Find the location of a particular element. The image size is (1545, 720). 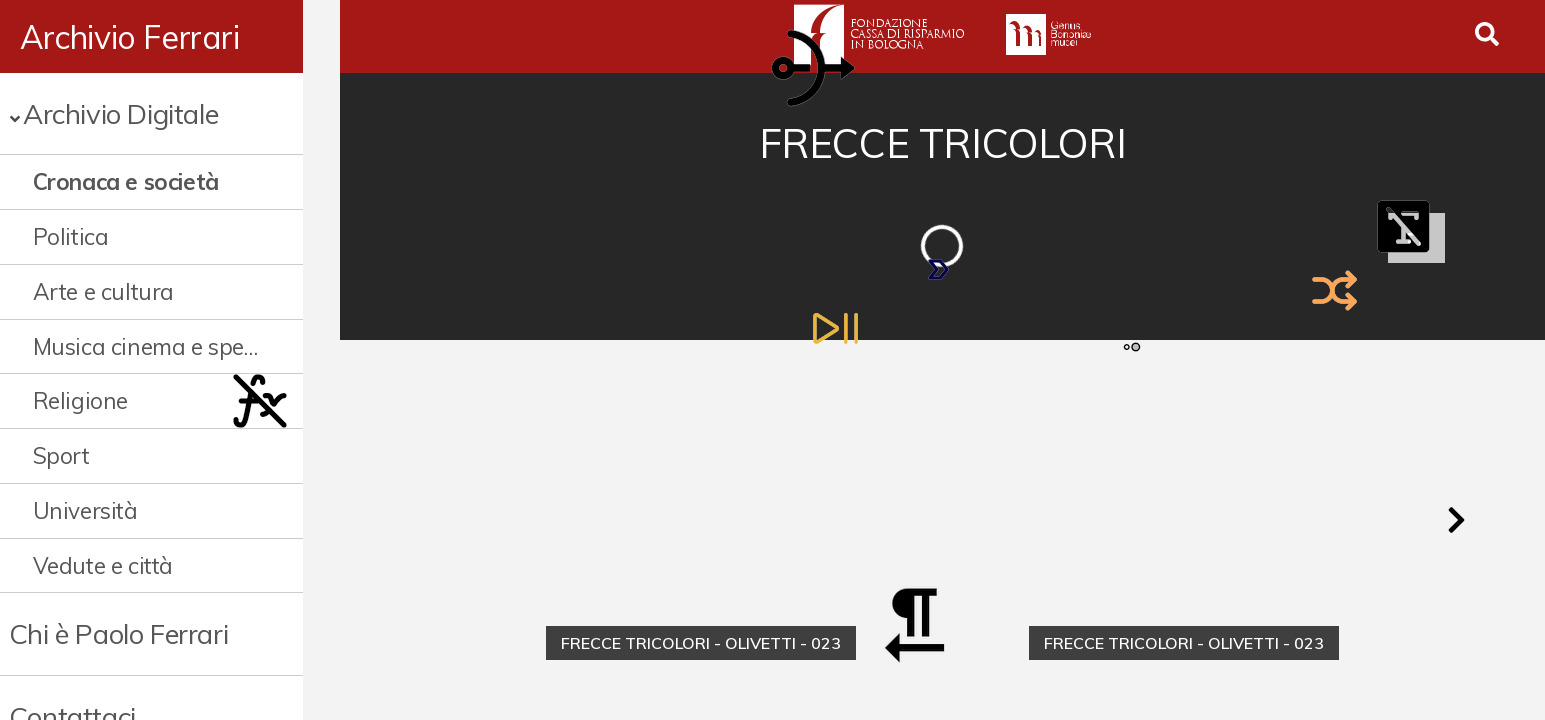

disable math function or formula mode is located at coordinates (260, 401).